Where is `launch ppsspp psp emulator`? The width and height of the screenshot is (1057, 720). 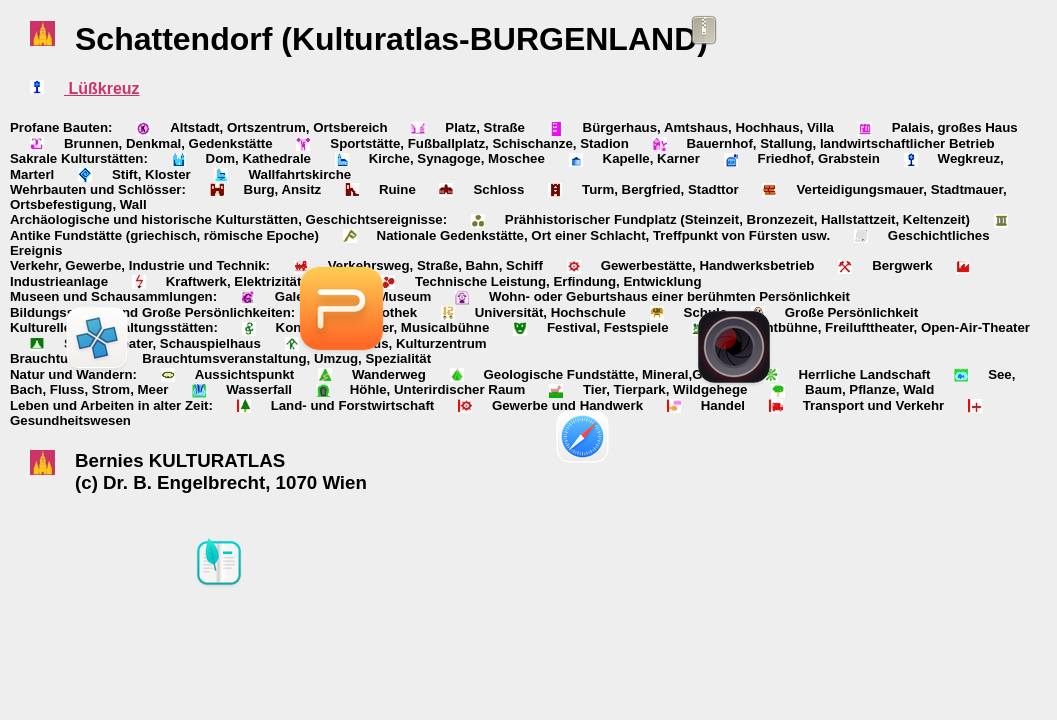 launch ppsspp psp emulator is located at coordinates (97, 338).